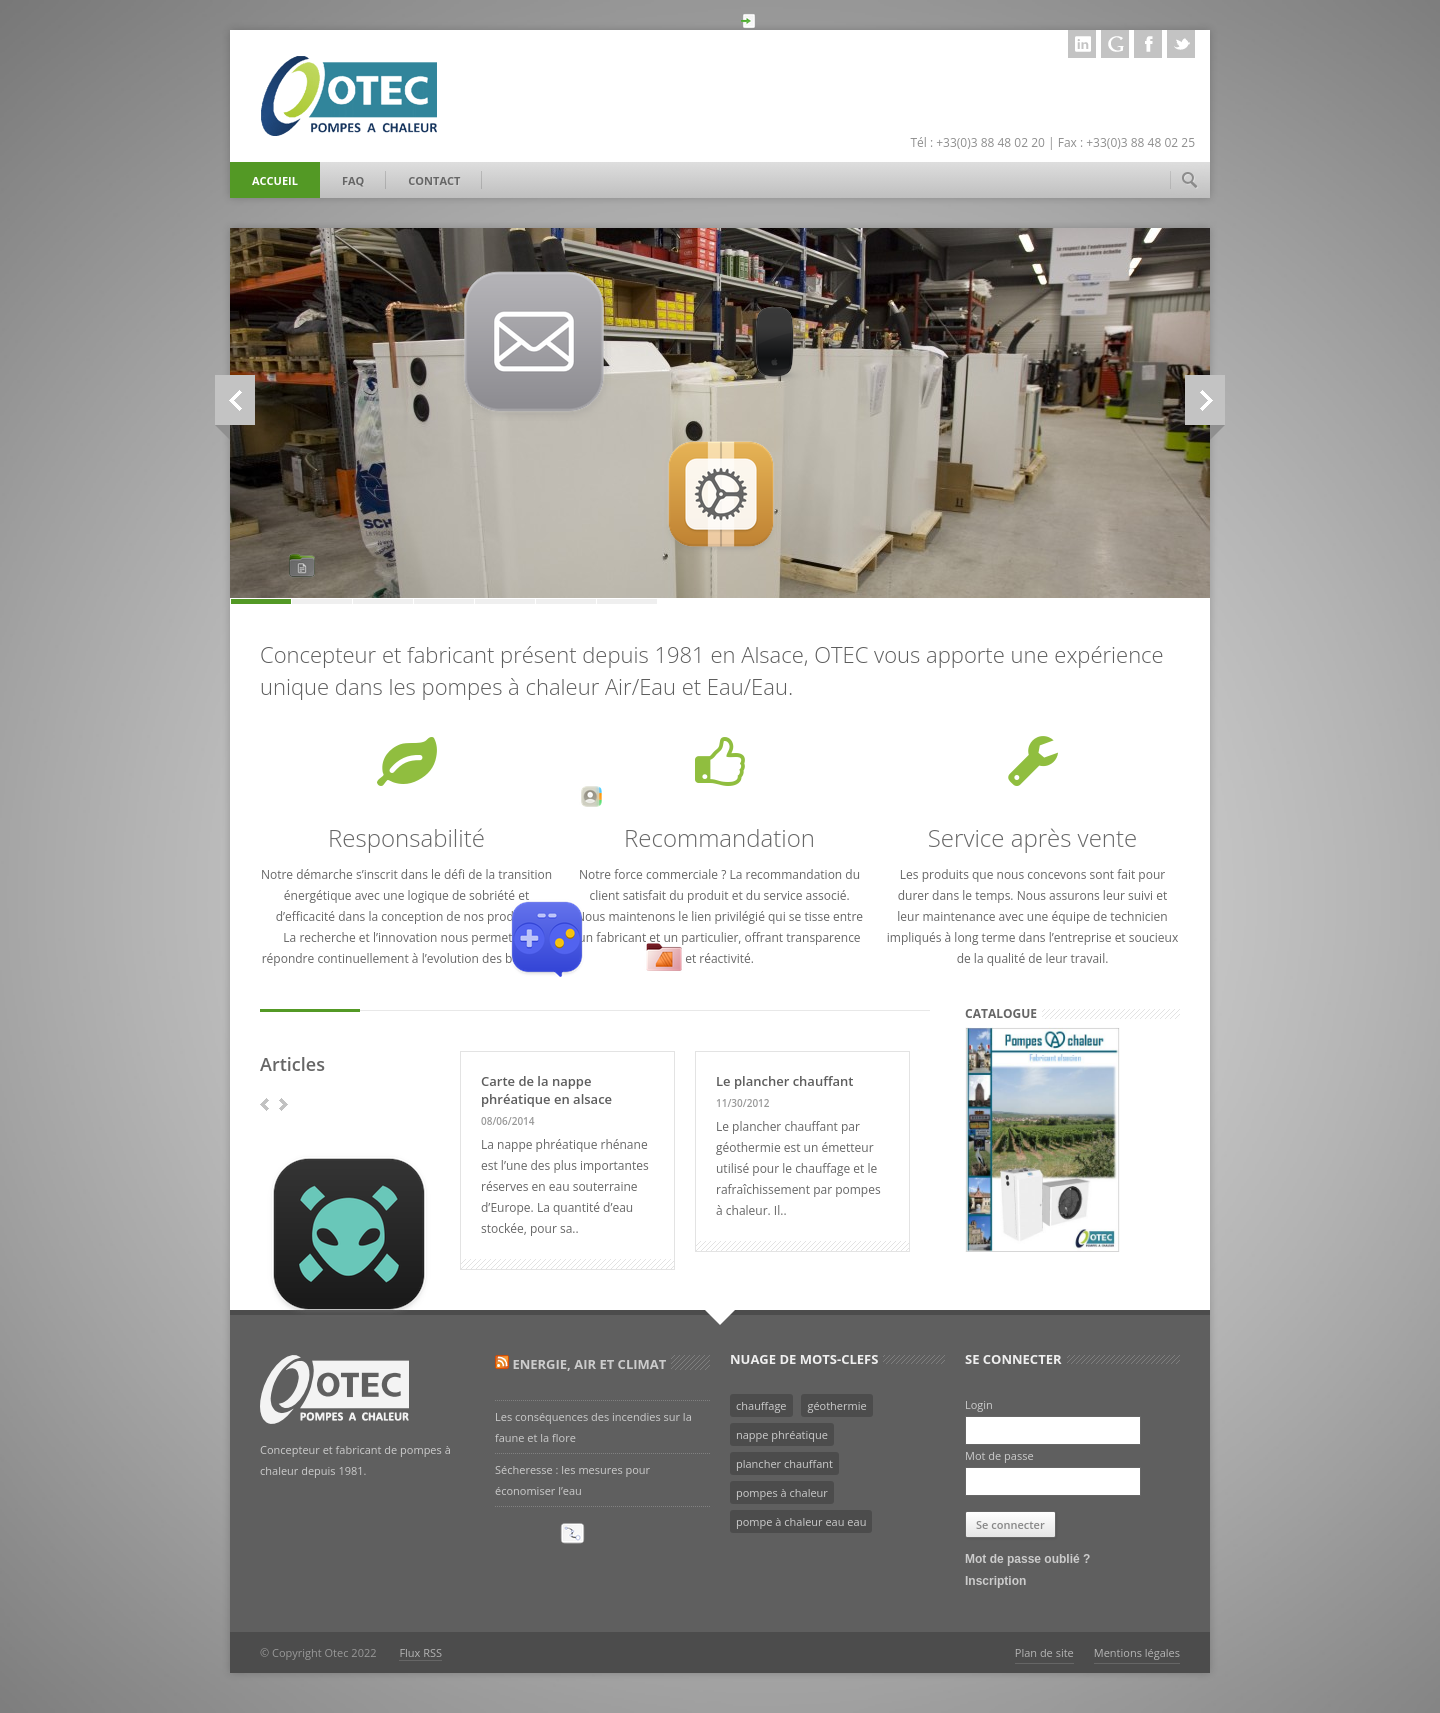 The height and width of the screenshot is (1713, 1440). What do you see at coordinates (572, 1532) in the screenshot?
I see `open a karbon vector graphics file` at bounding box center [572, 1532].